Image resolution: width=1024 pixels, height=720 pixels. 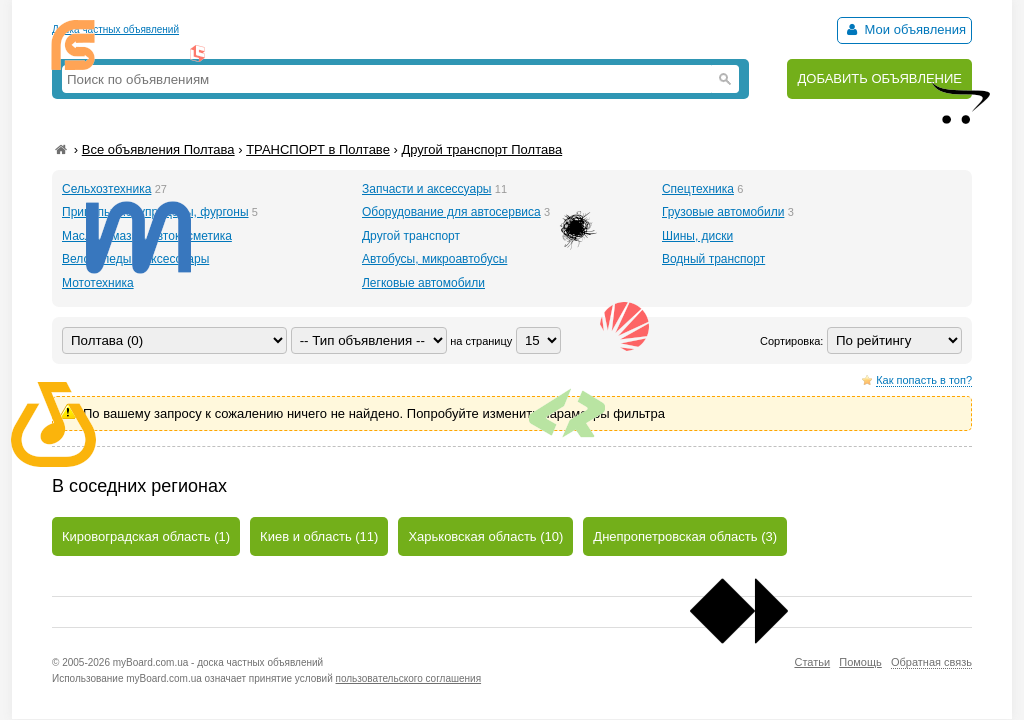 I want to click on apache solr search platform logo, so click(x=624, y=326).